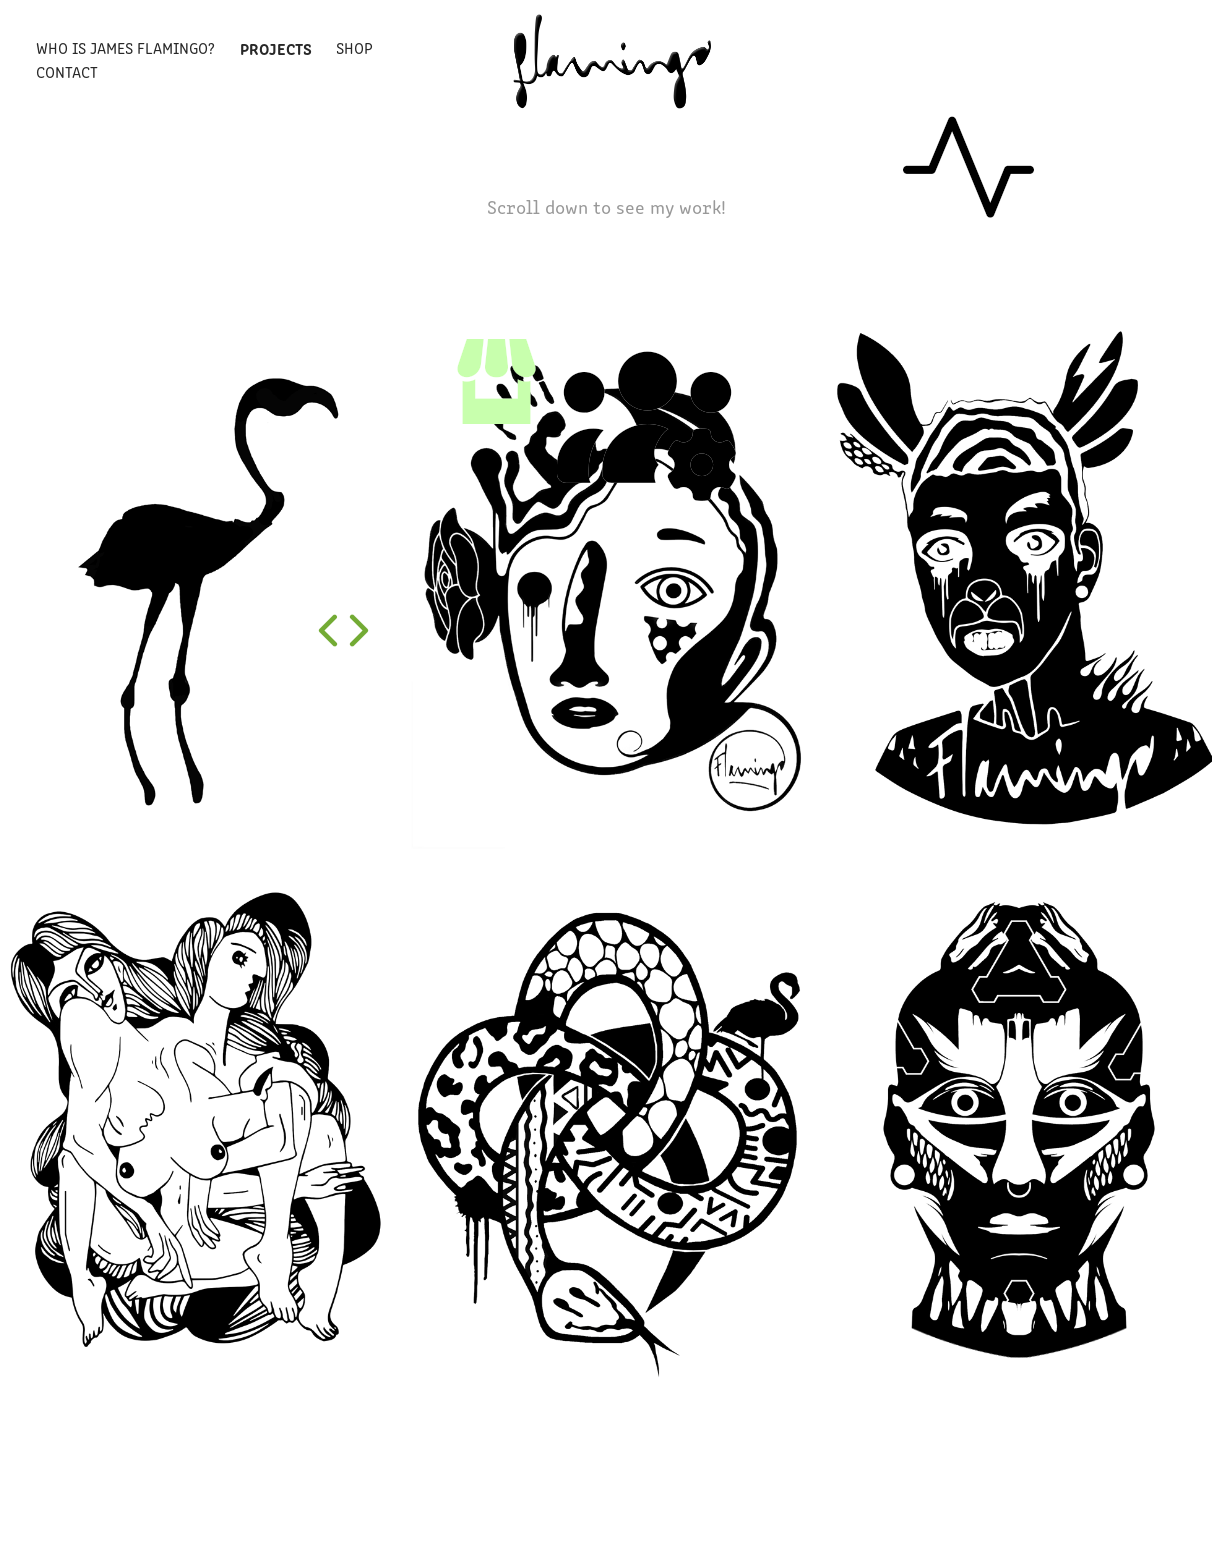 The width and height of the screenshot is (1212, 1555). What do you see at coordinates (496, 381) in the screenshot?
I see `open the store or shop` at bounding box center [496, 381].